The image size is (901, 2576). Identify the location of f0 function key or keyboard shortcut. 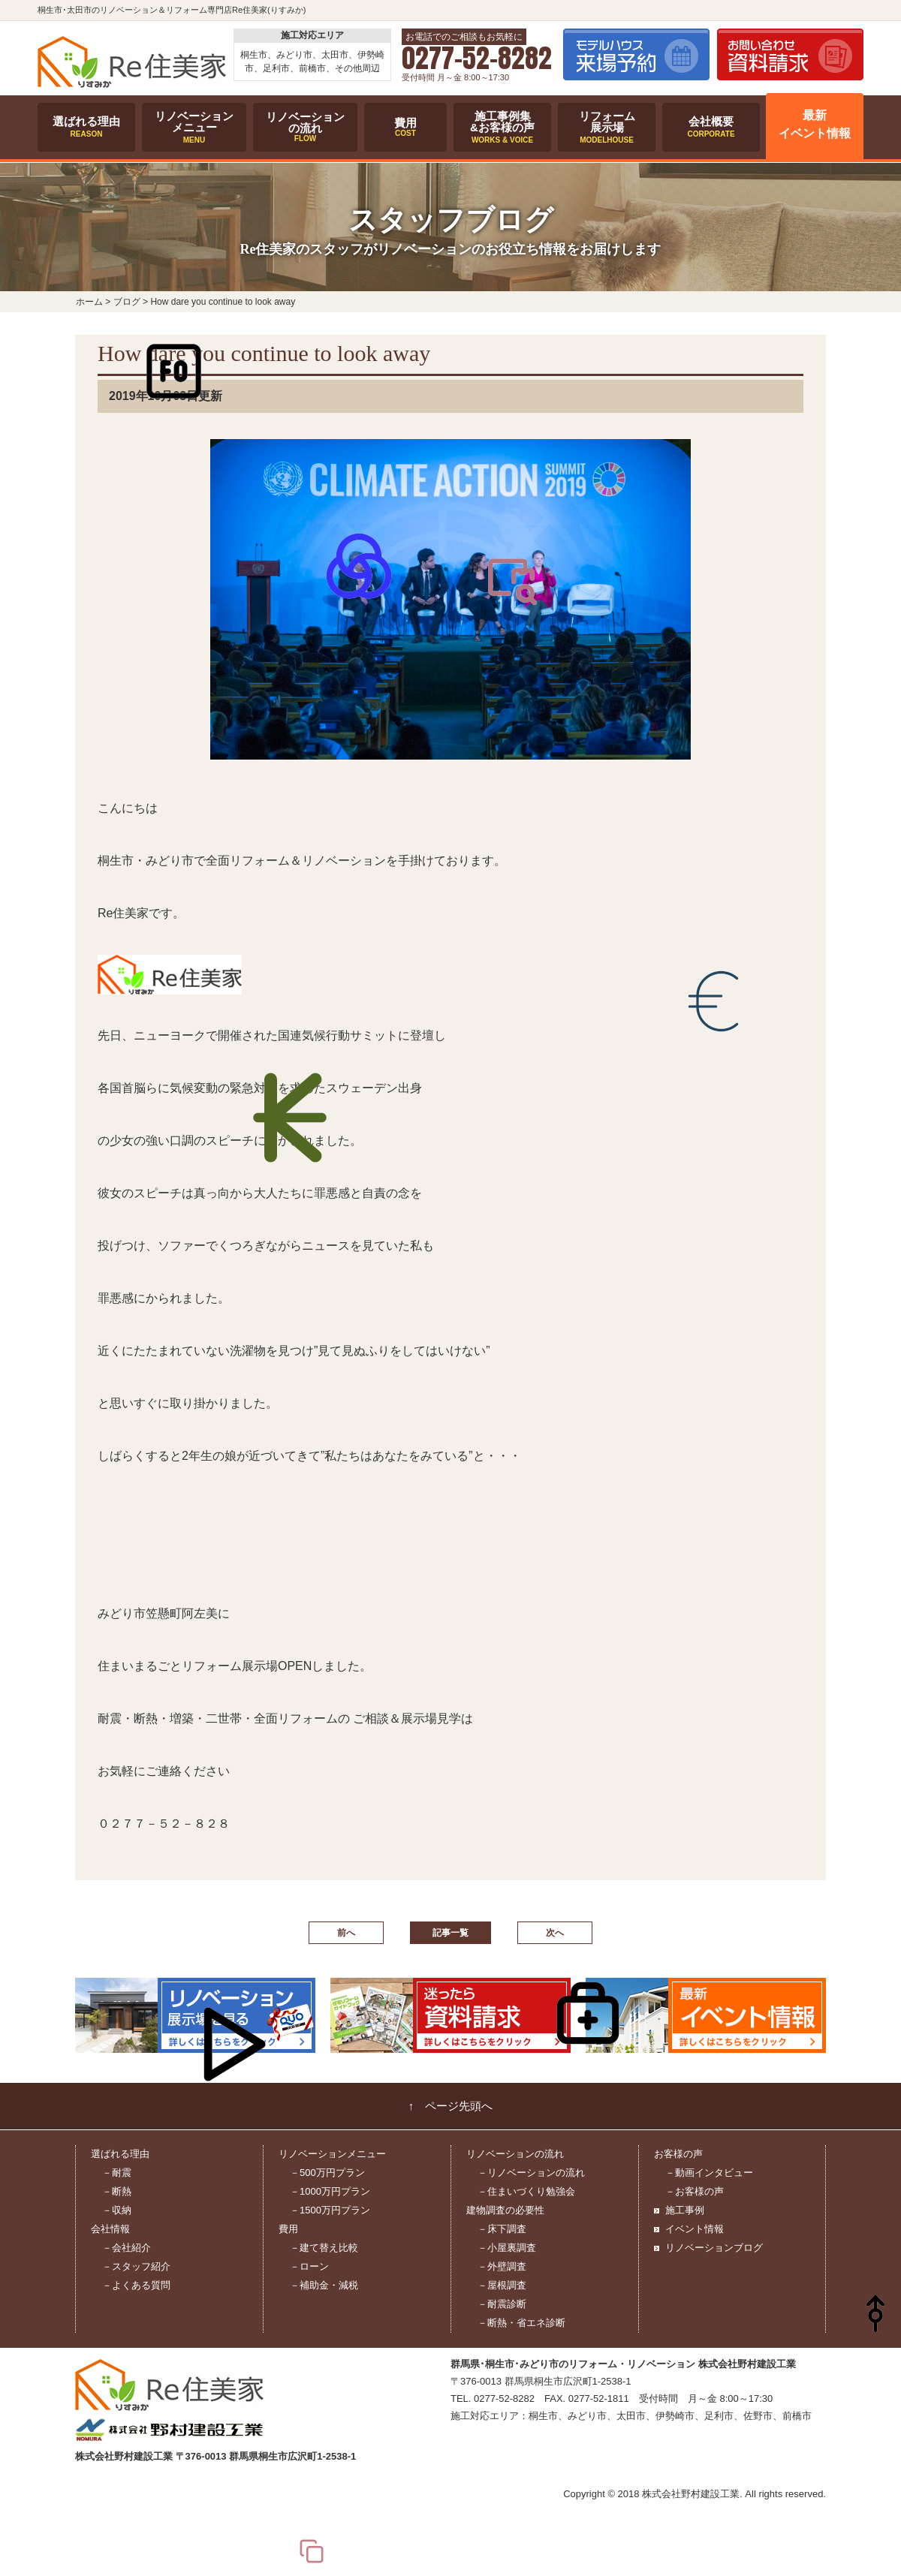
(173, 371).